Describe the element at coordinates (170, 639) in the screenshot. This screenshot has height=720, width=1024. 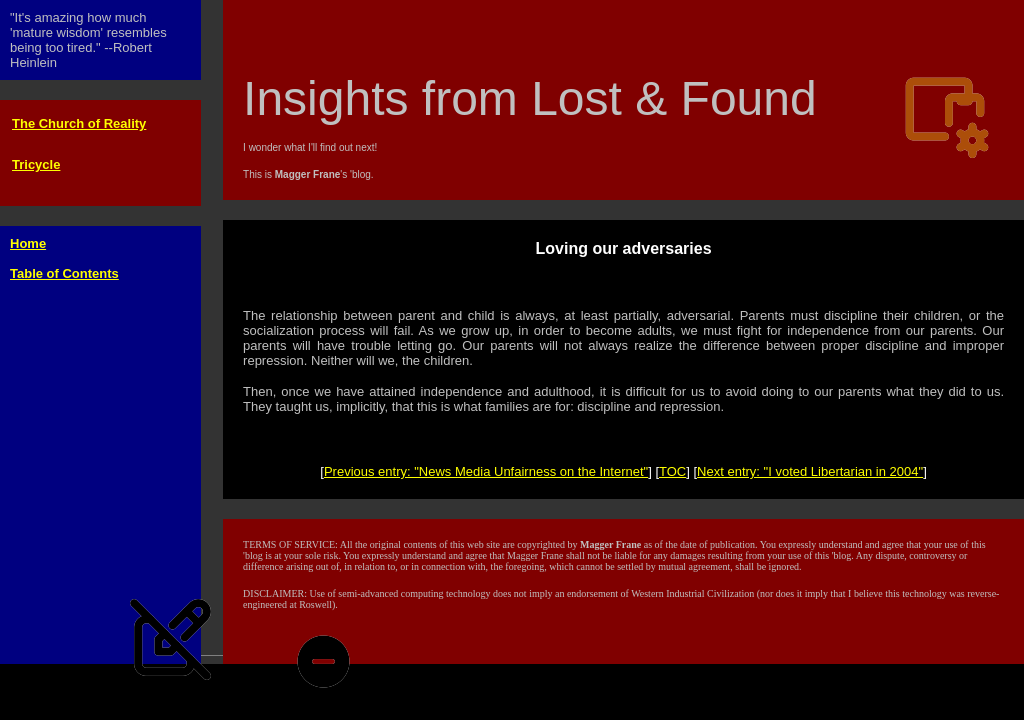
I see `editing is disabled or unavailable` at that location.